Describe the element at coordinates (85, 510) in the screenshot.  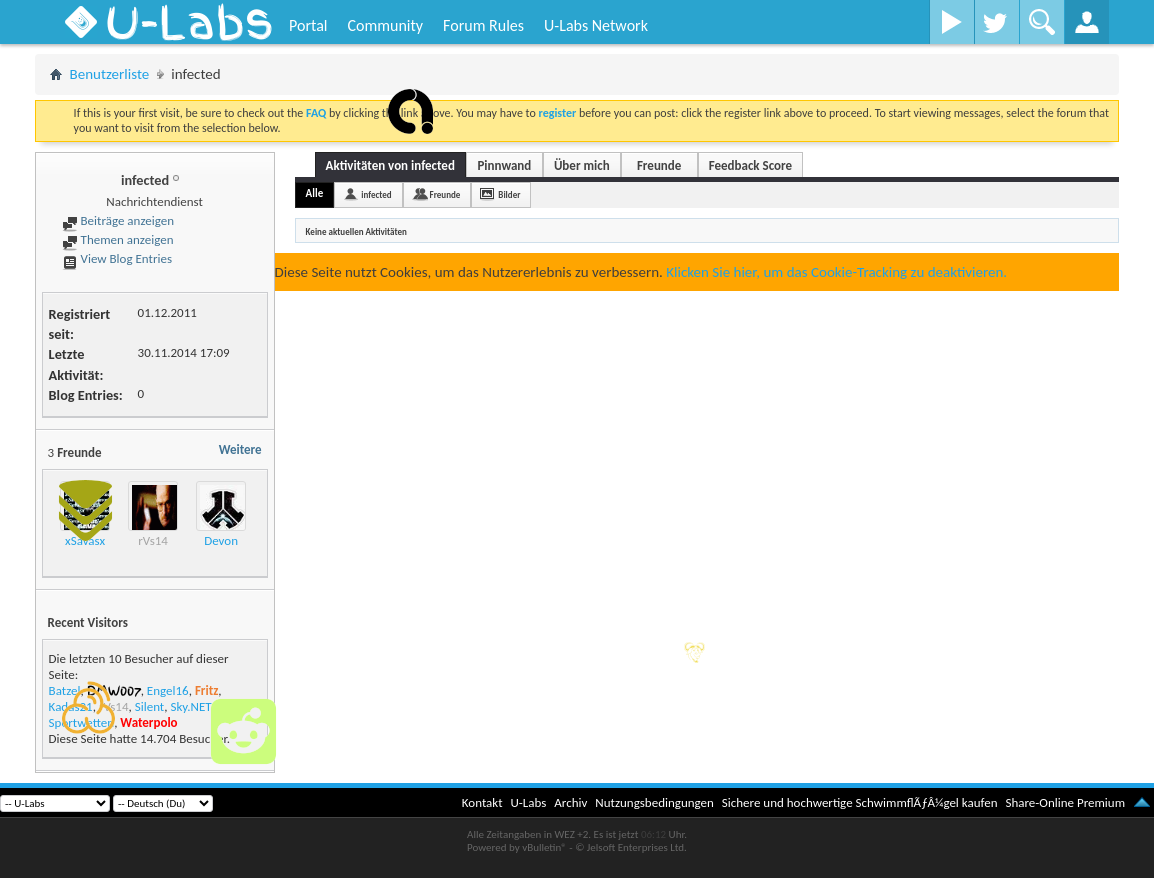
I see `VictoriaMetrics logo` at that location.